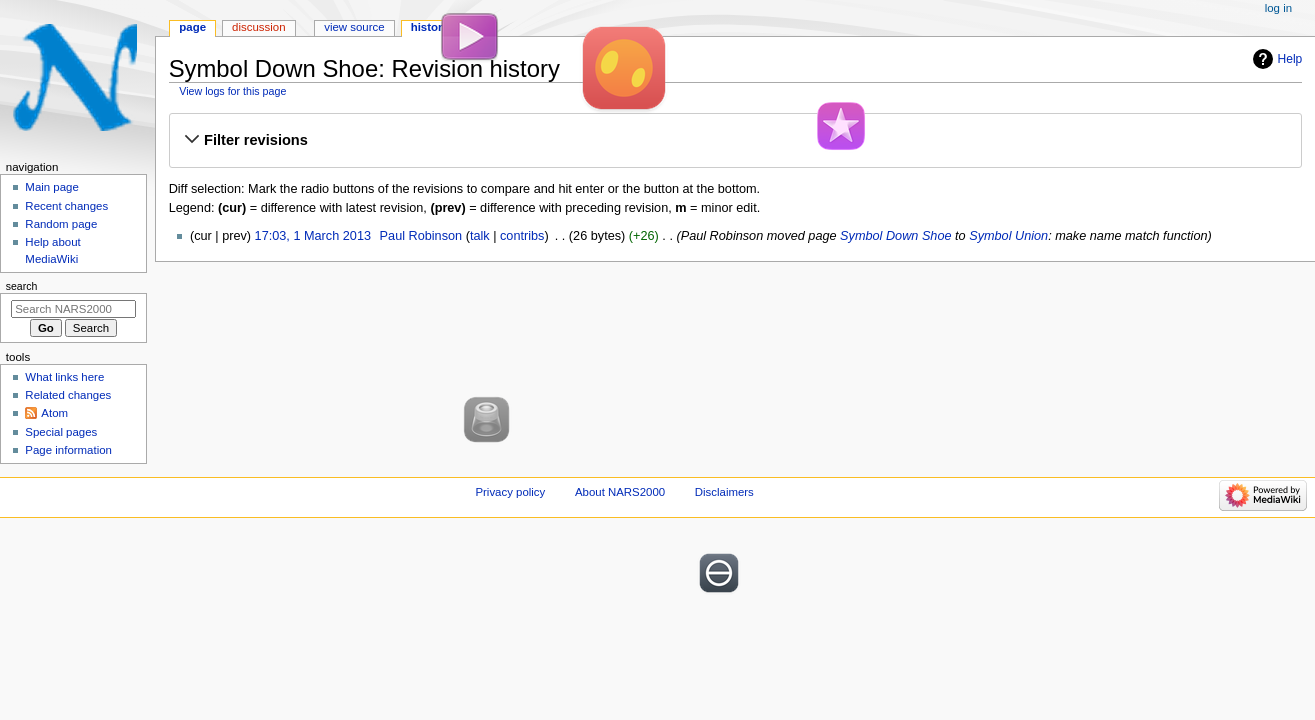 The width and height of the screenshot is (1315, 720). What do you see at coordinates (841, 126) in the screenshot?
I see `open the iTunes Store app` at bounding box center [841, 126].